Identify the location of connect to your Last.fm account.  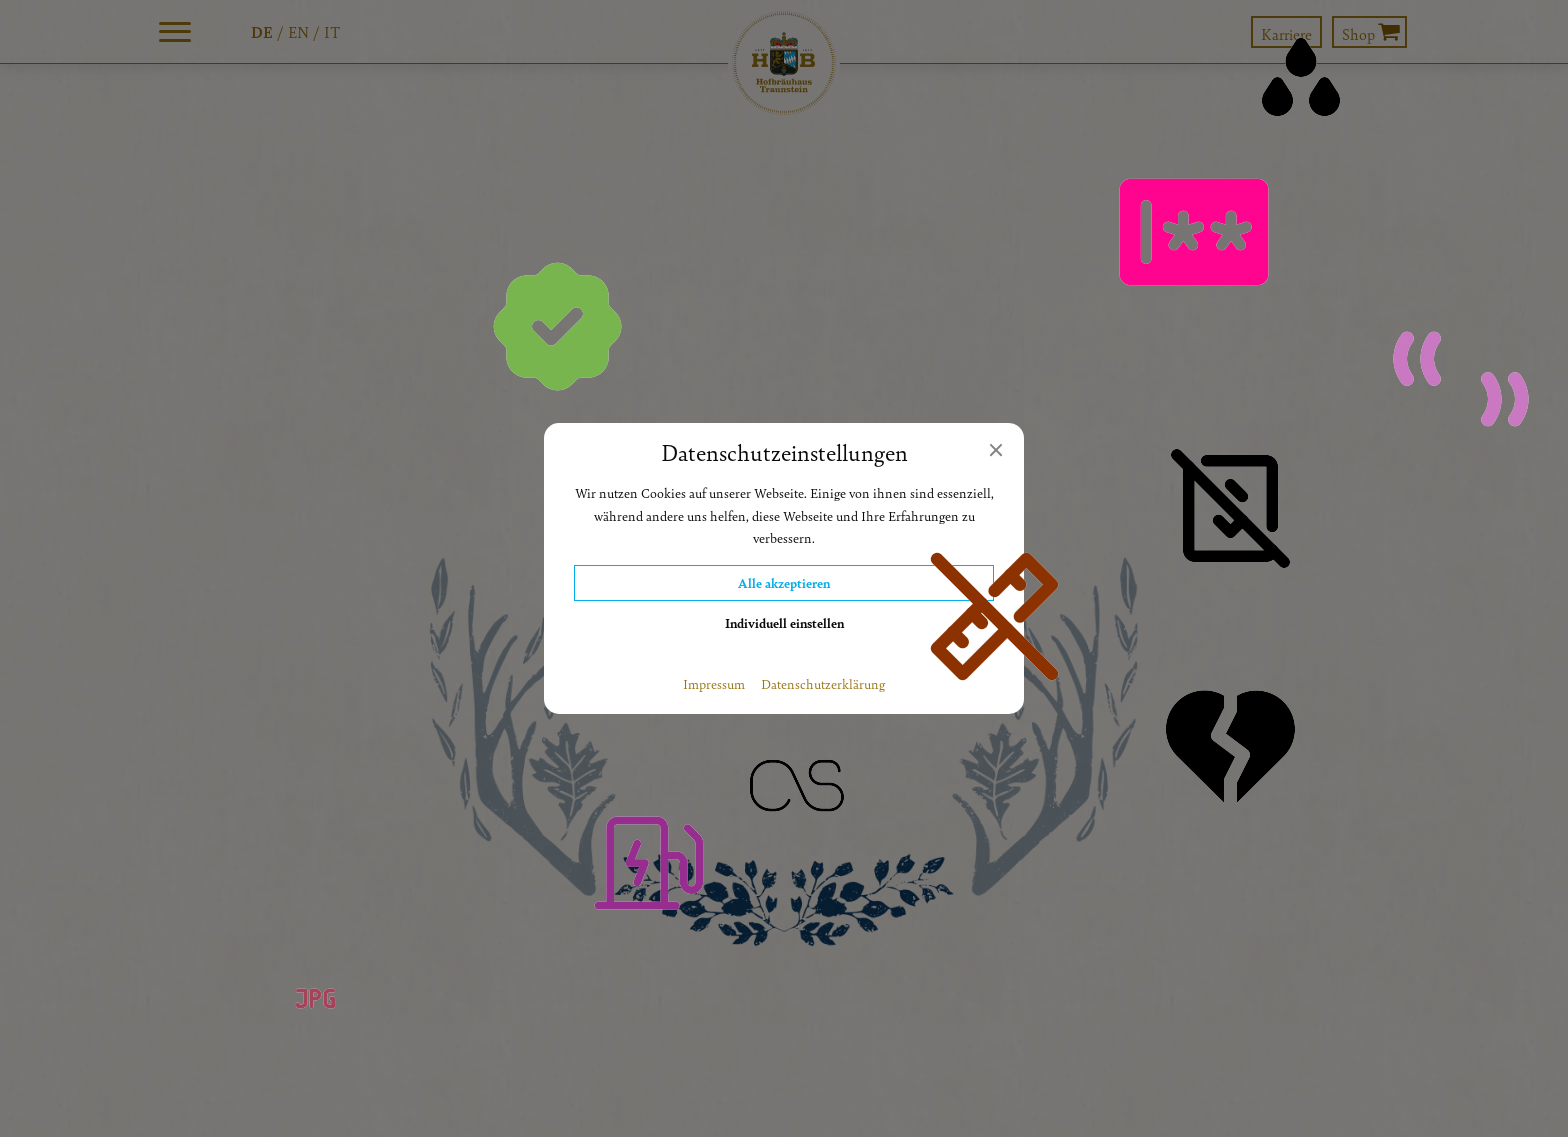
(797, 784).